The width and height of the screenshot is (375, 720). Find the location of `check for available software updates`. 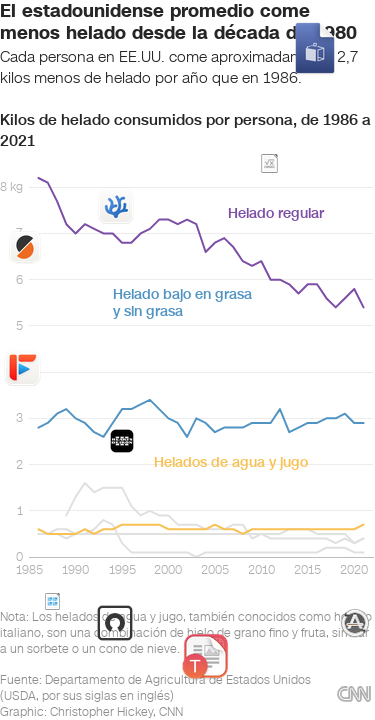

check for available software updates is located at coordinates (355, 623).